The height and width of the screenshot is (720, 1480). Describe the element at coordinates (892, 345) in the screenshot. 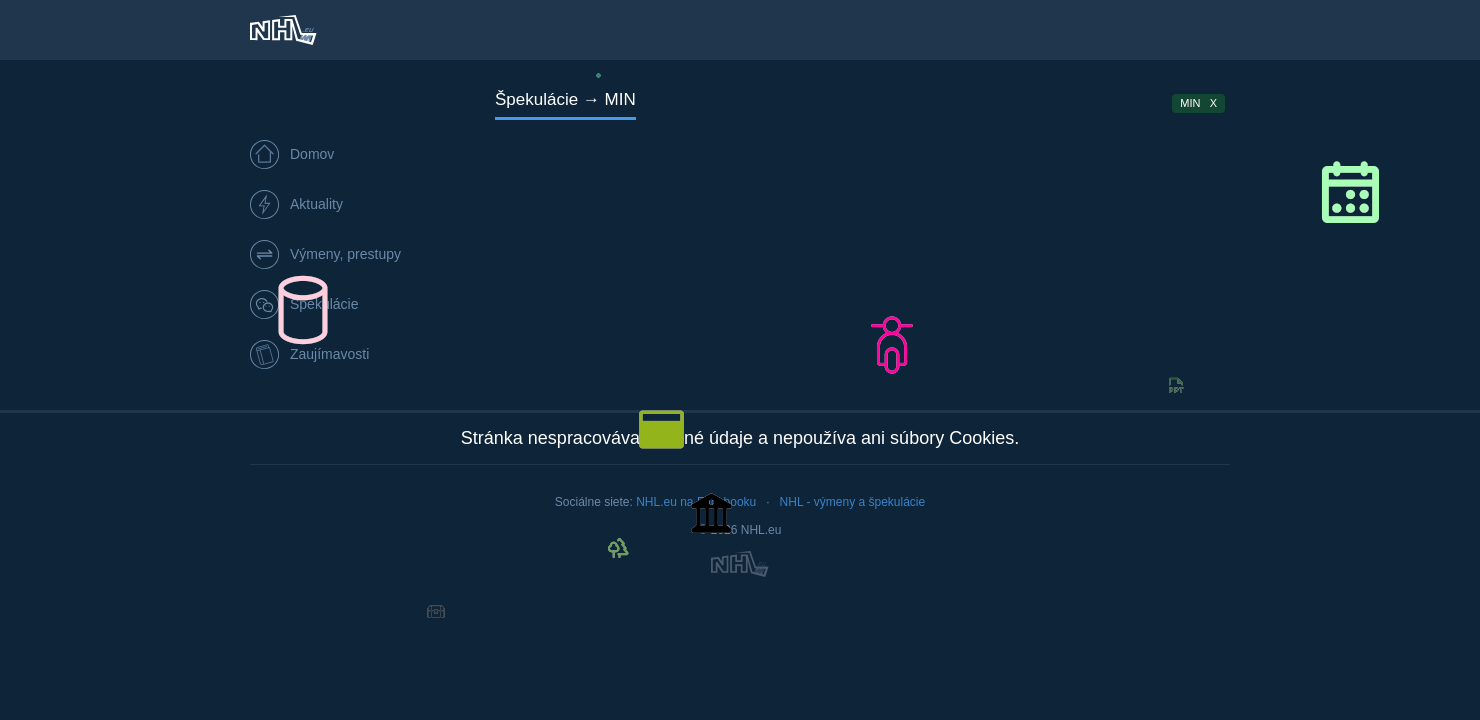

I see `select moped or scooter as transportation mode` at that location.